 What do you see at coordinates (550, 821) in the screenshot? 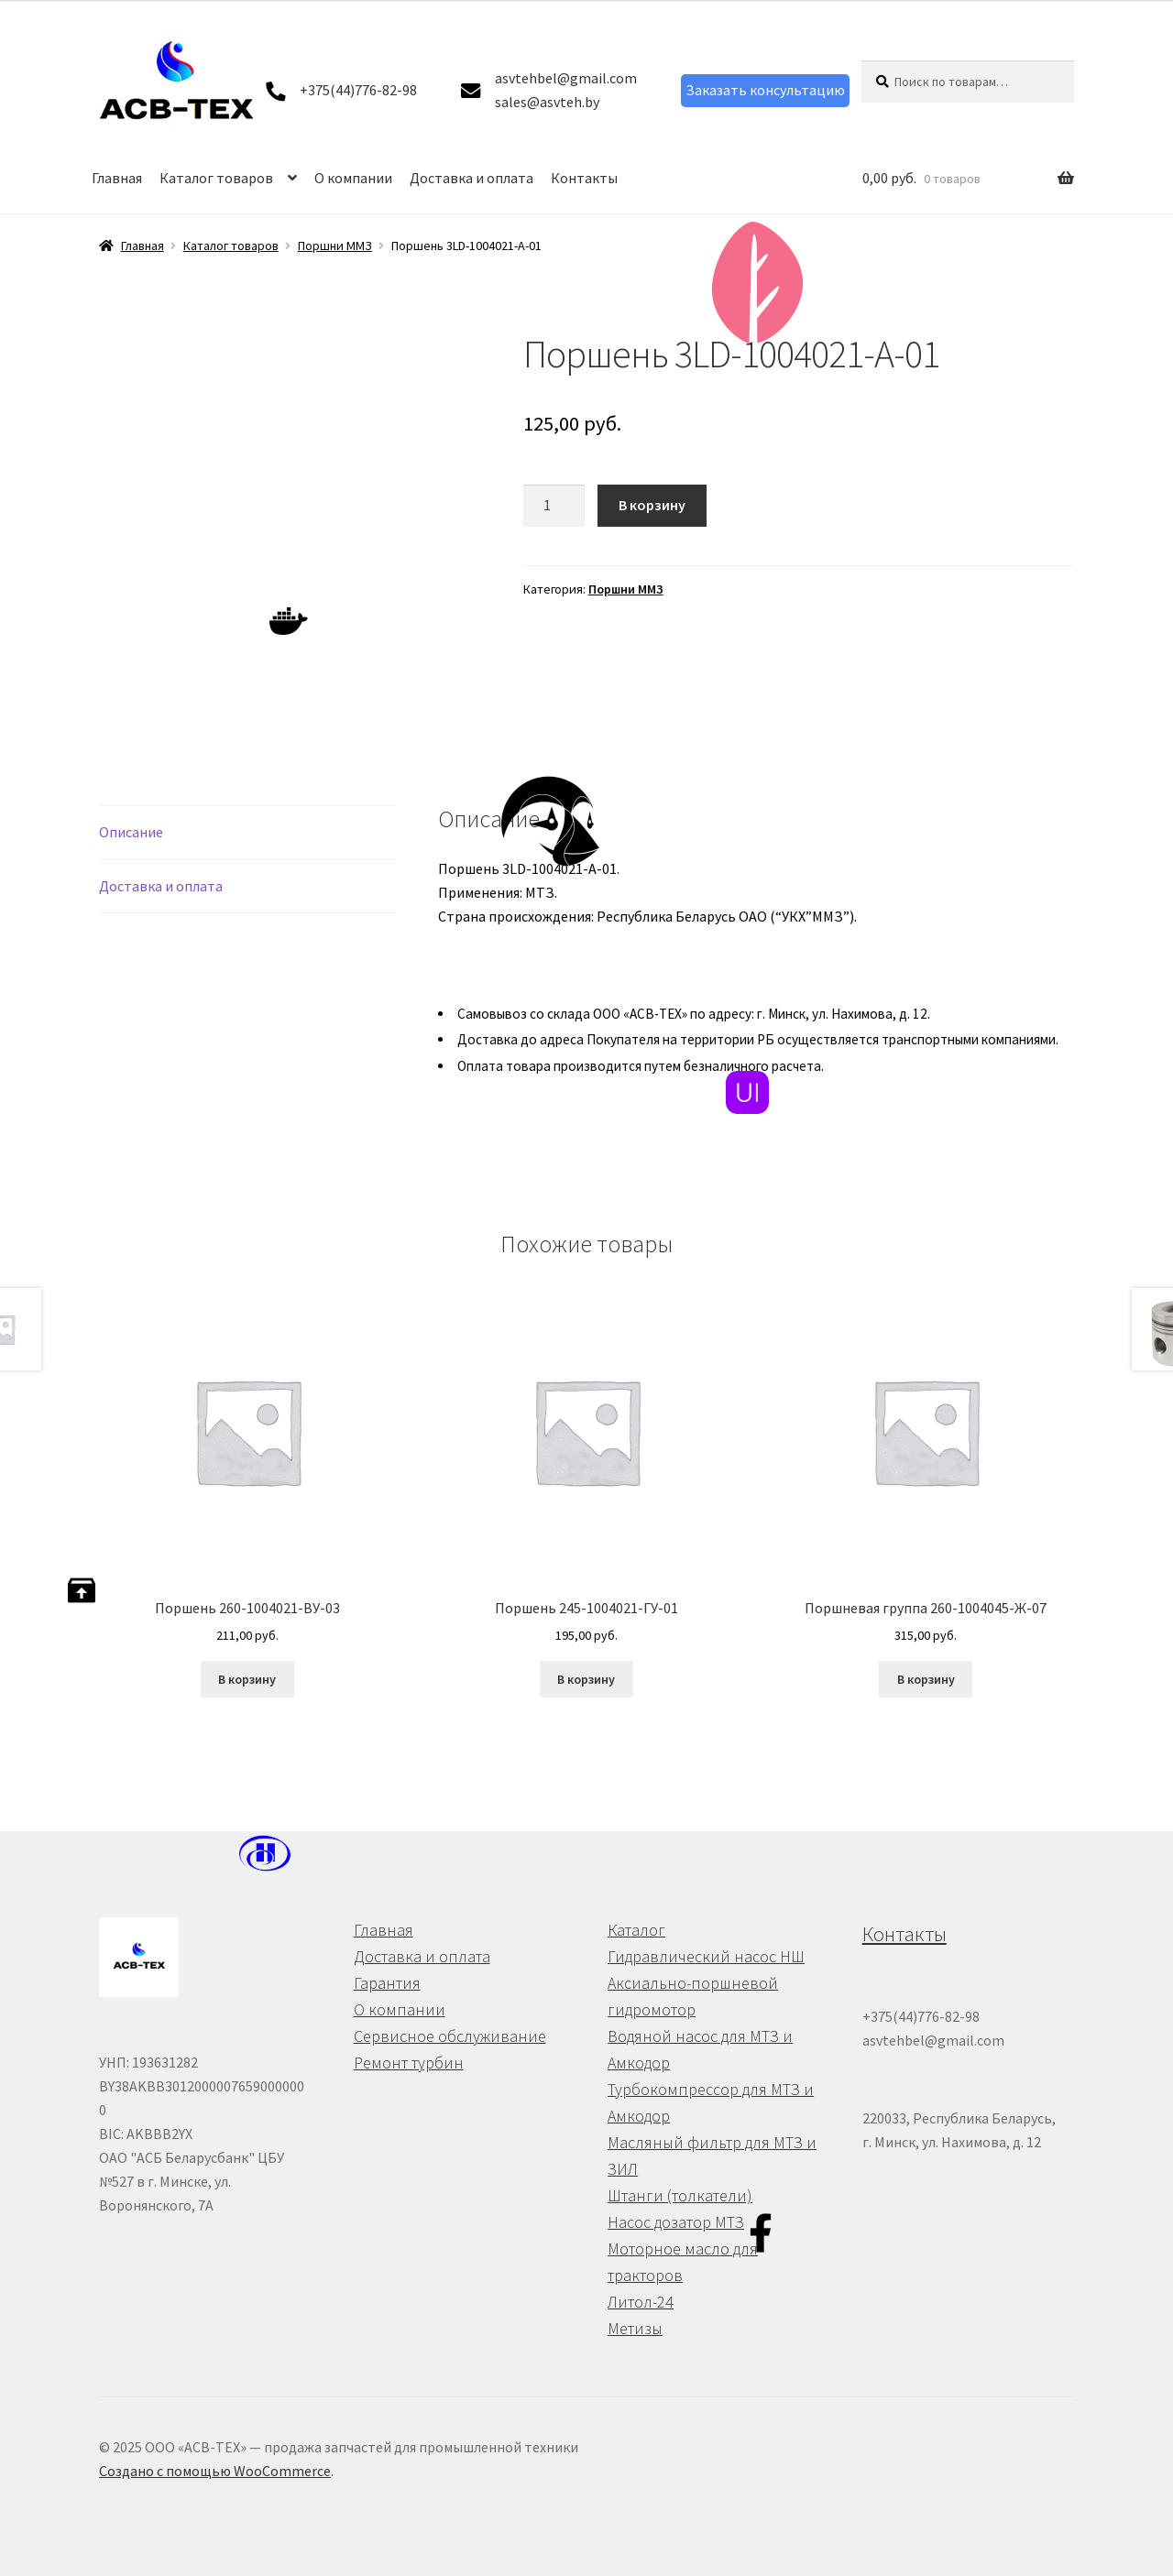
I see `prestashop e-commerce platform logo` at bounding box center [550, 821].